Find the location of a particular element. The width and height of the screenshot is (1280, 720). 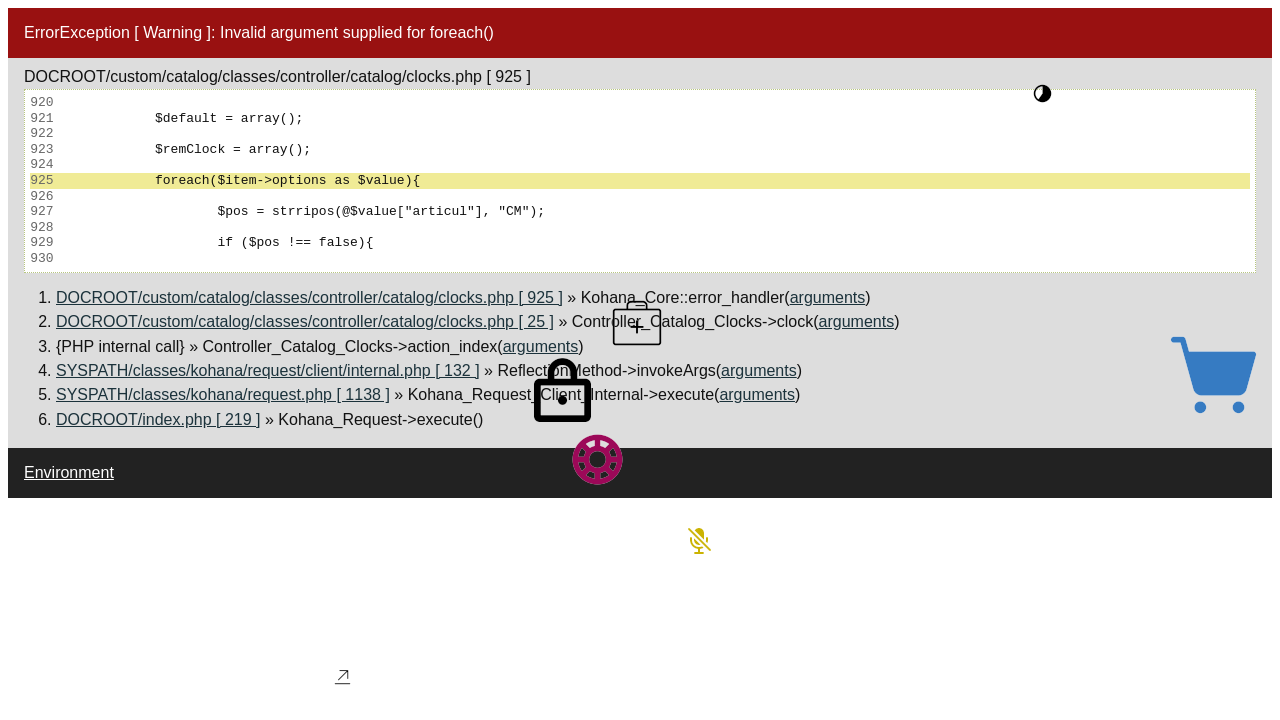

view your shopping cart is located at coordinates (1215, 375).